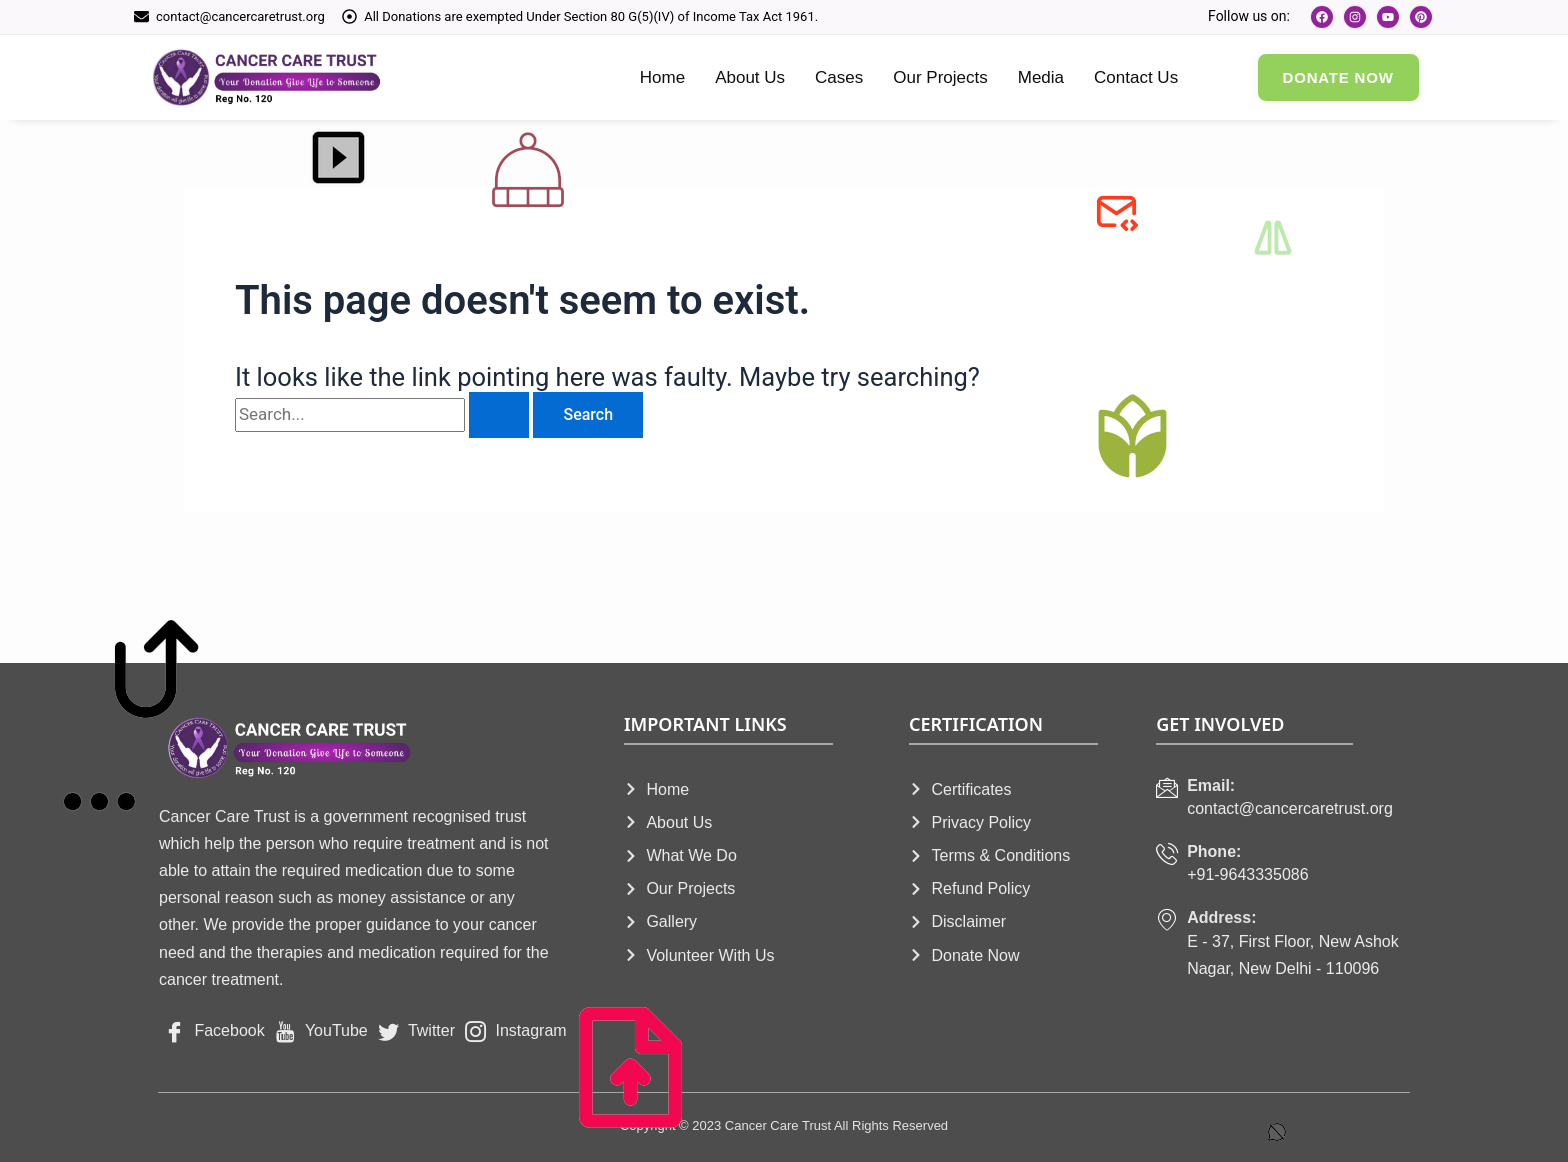 The image size is (1568, 1162). Describe the element at coordinates (1132, 437) in the screenshot. I see `filter by grain or wheat products` at that location.